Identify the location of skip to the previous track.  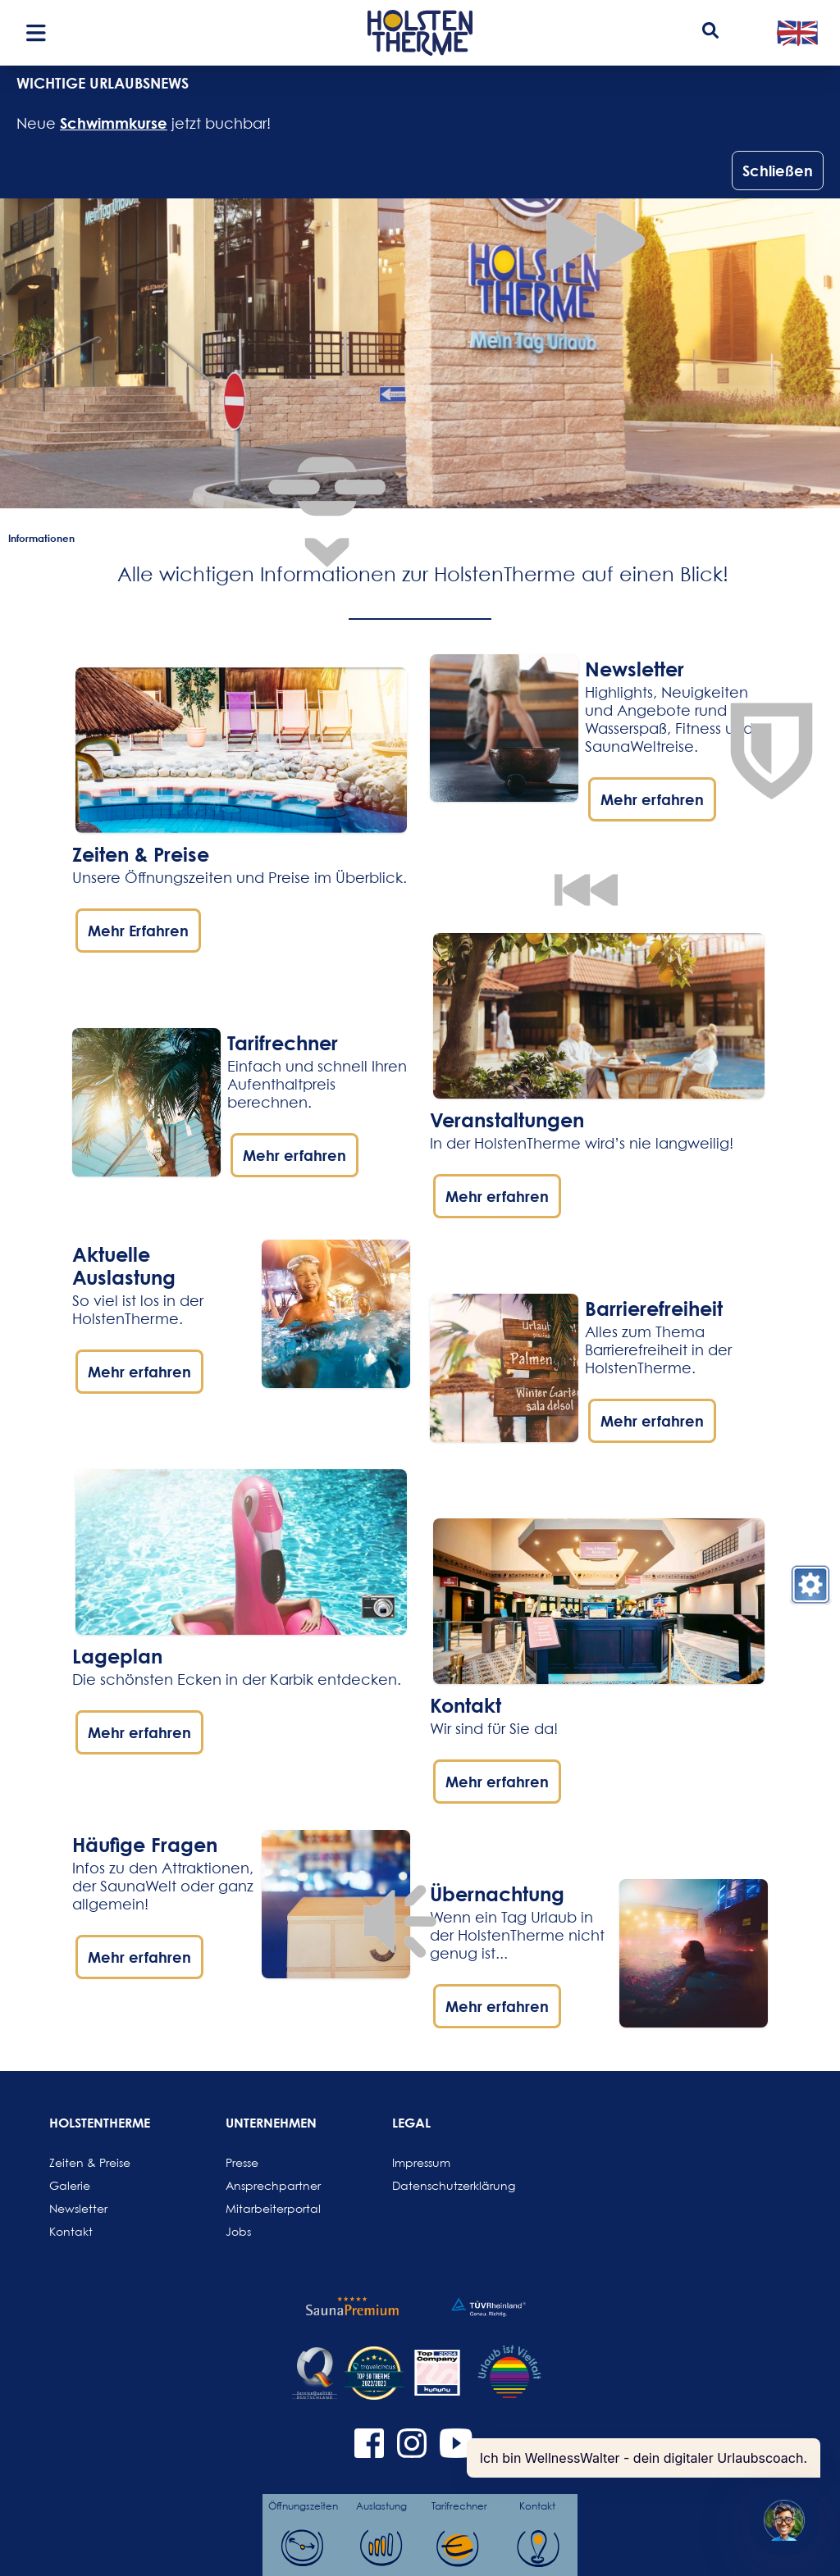
(586, 890).